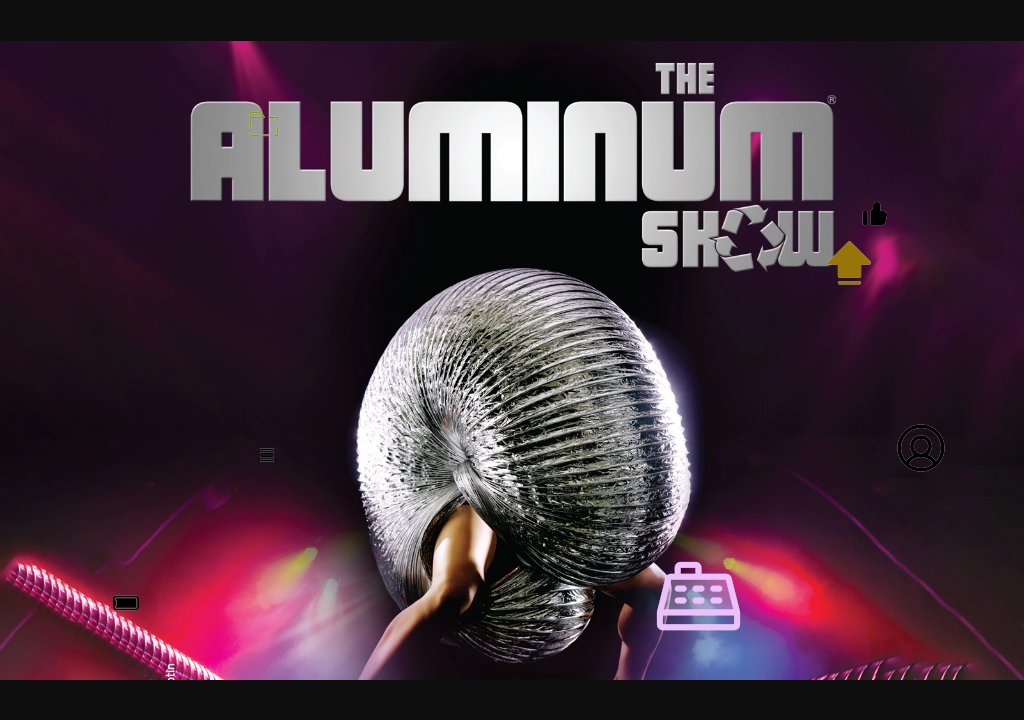  What do you see at coordinates (698, 600) in the screenshot?
I see `access point of sale or checkout` at bounding box center [698, 600].